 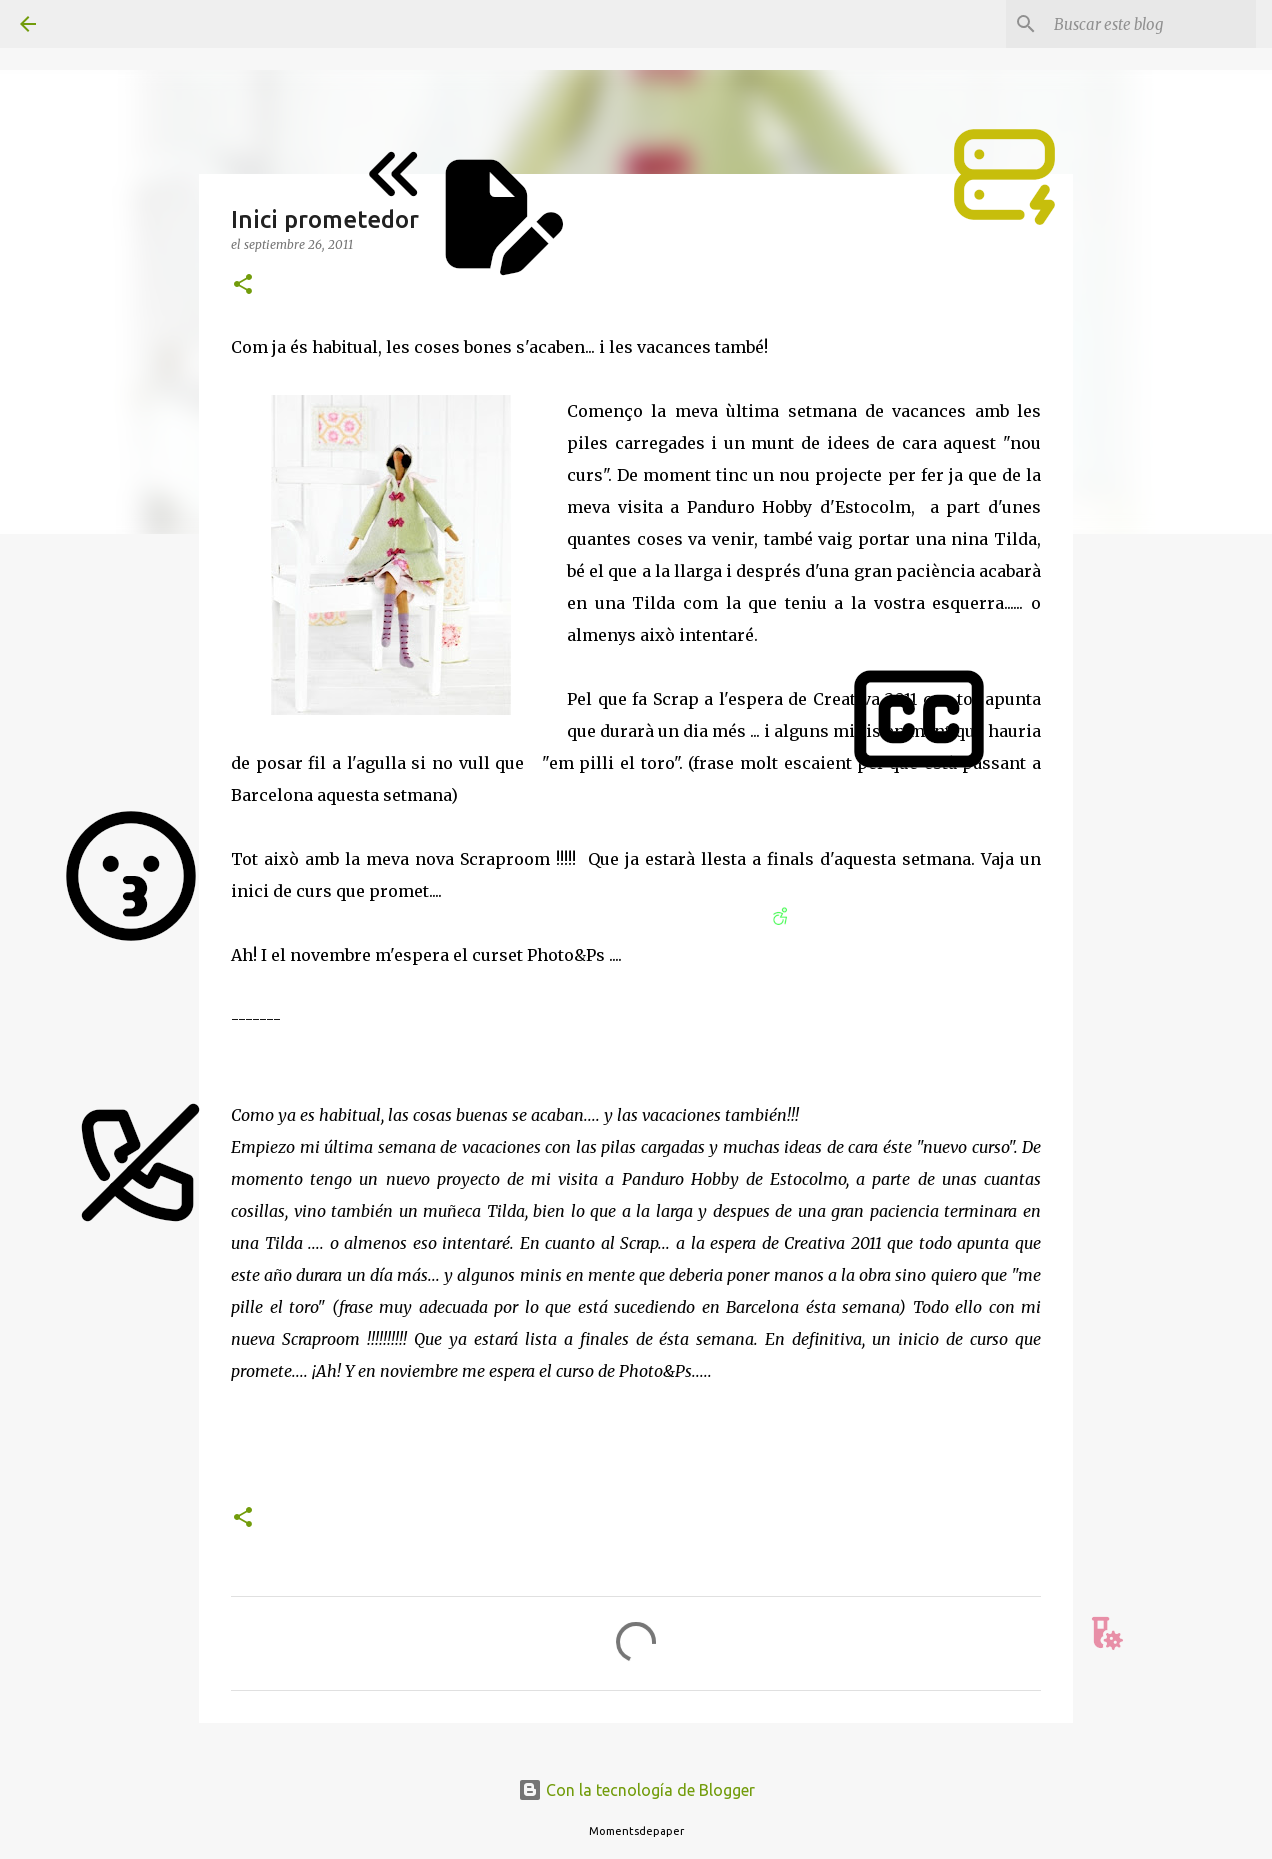 What do you see at coordinates (1105, 1632) in the screenshot?
I see `view virus or pathogen test results` at bounding box center [1105, 1632].